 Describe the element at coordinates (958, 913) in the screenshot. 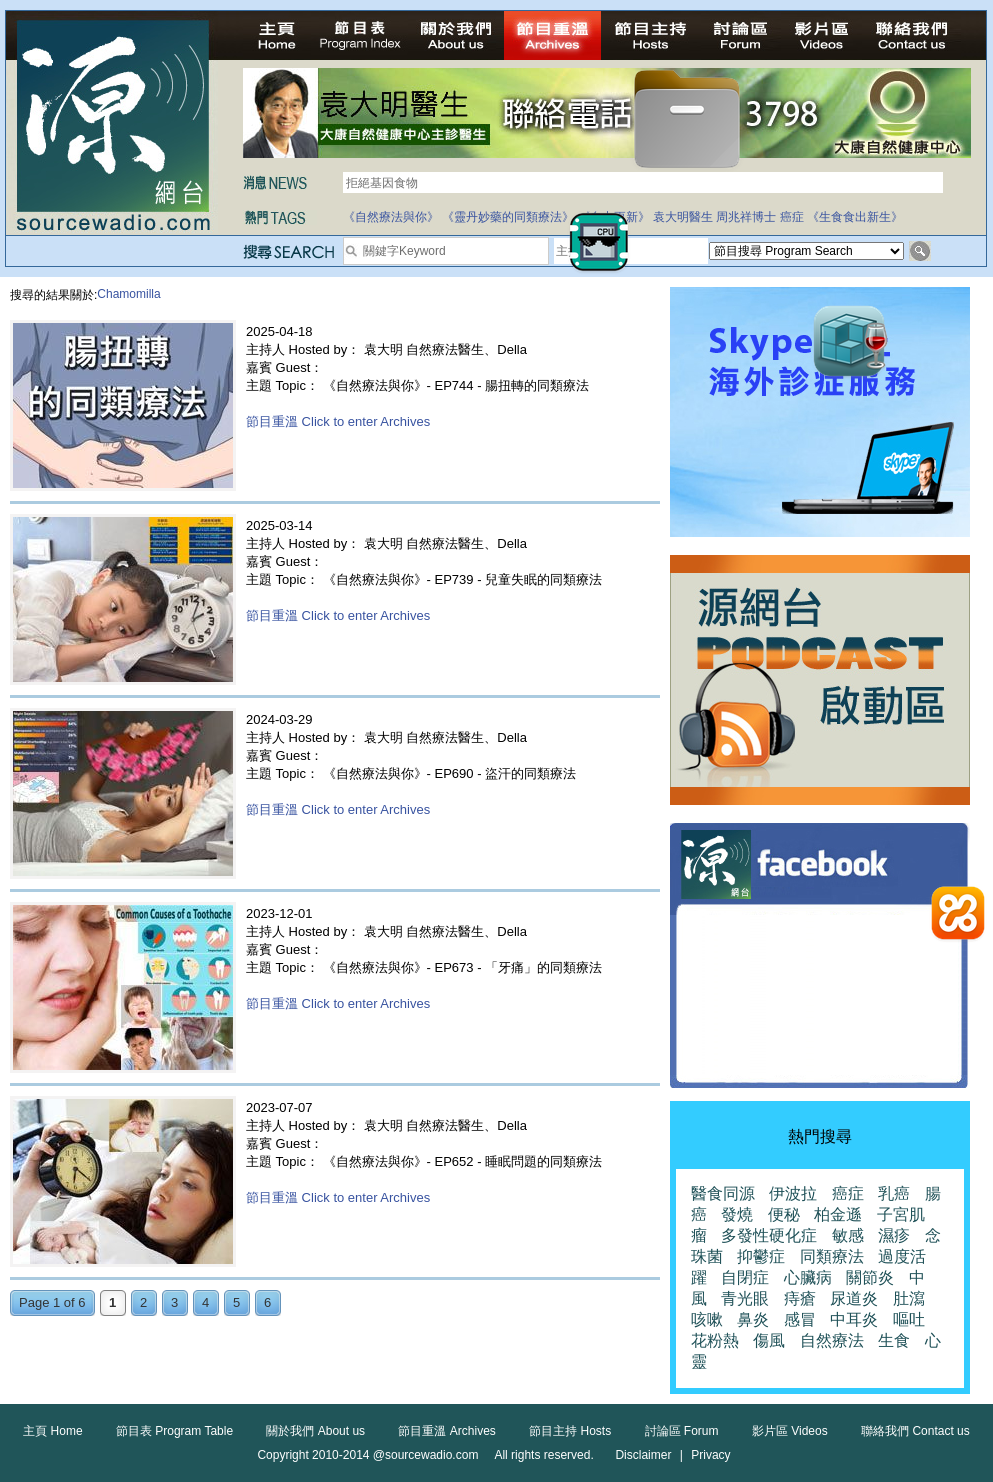

I see `launch xampp local server application` at that location.